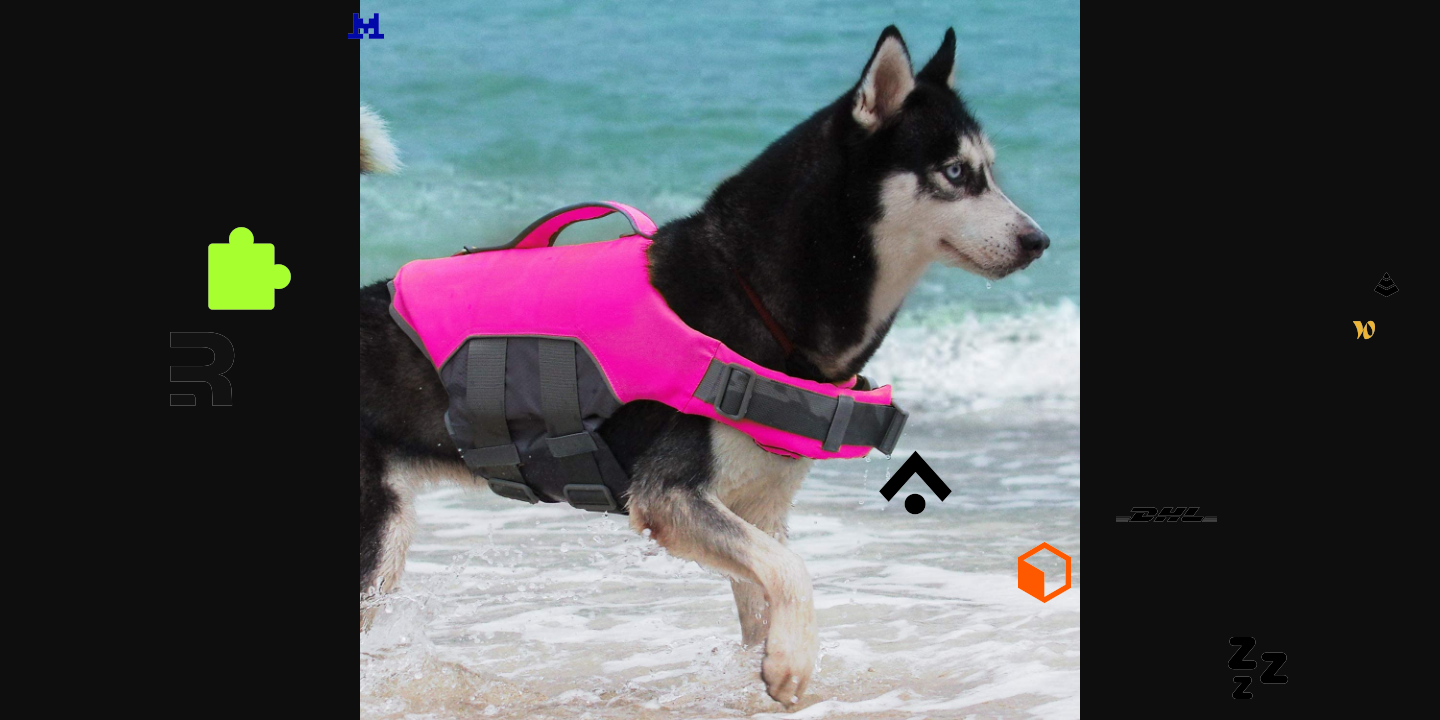  I want to click on DHL shipping and logistics company logo, so click(1166, 514).